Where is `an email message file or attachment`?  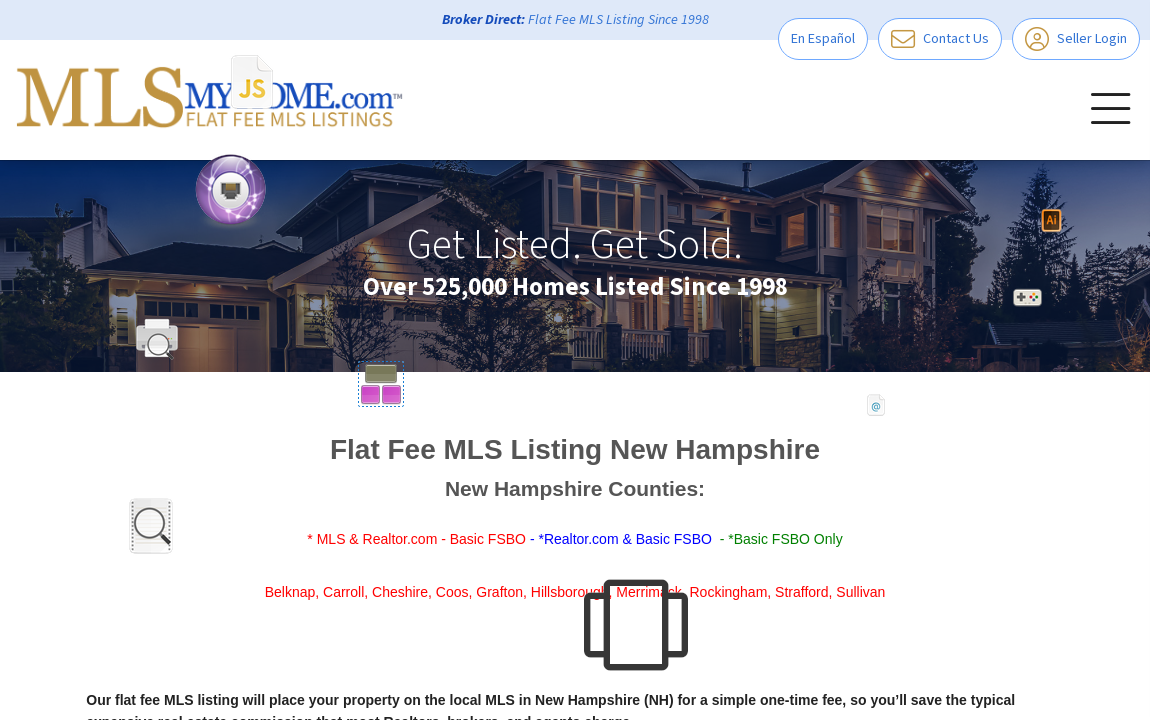 an email message file or attachment is located at coordinates (876, 405).